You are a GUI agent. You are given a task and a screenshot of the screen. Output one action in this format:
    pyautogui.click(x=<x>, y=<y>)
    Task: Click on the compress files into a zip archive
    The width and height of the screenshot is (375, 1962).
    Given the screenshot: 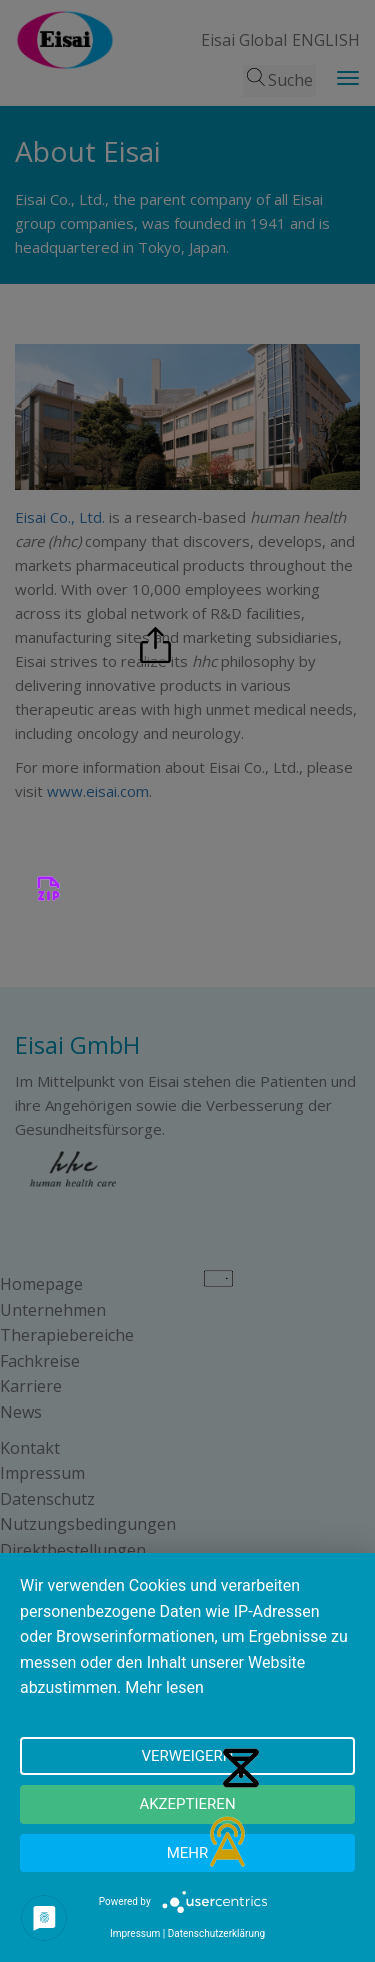 What is the action you would take?
    pyautogui.click(x=48, y=889)
    